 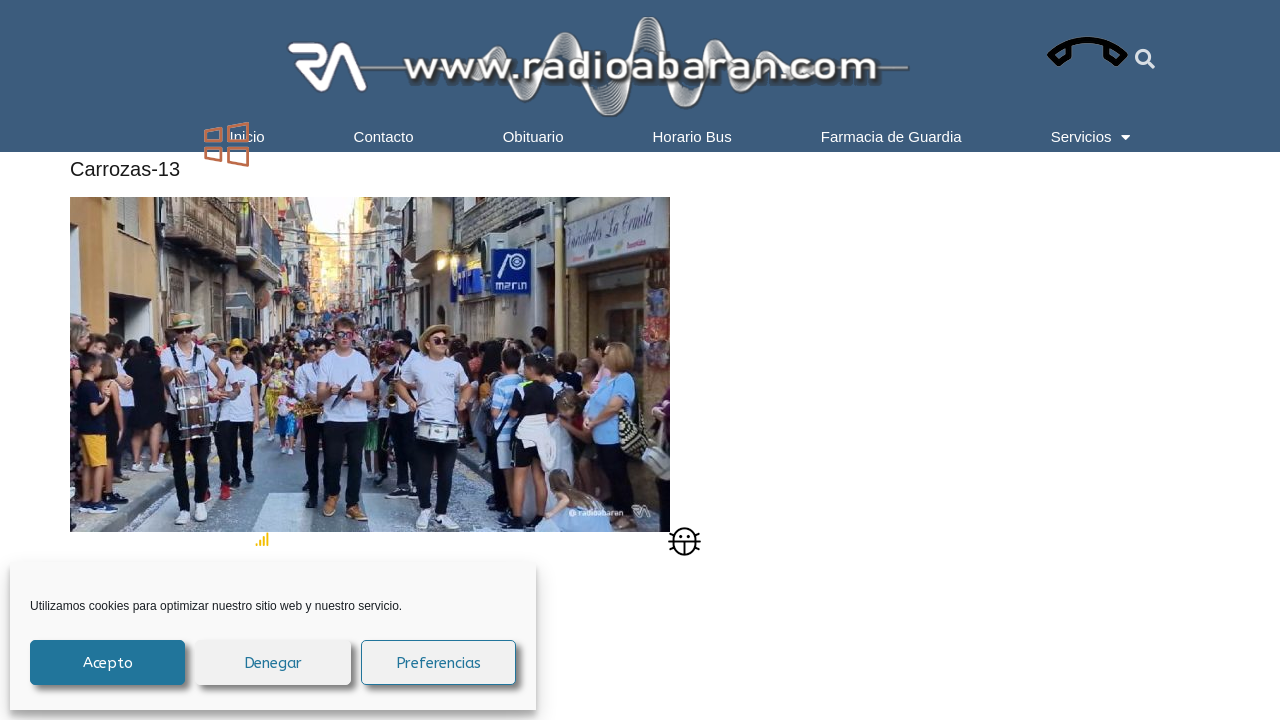 What do you see at coordinates (228, 144) in the screenshot?
I see `open windows start menu` at bounding box center [228, 144].